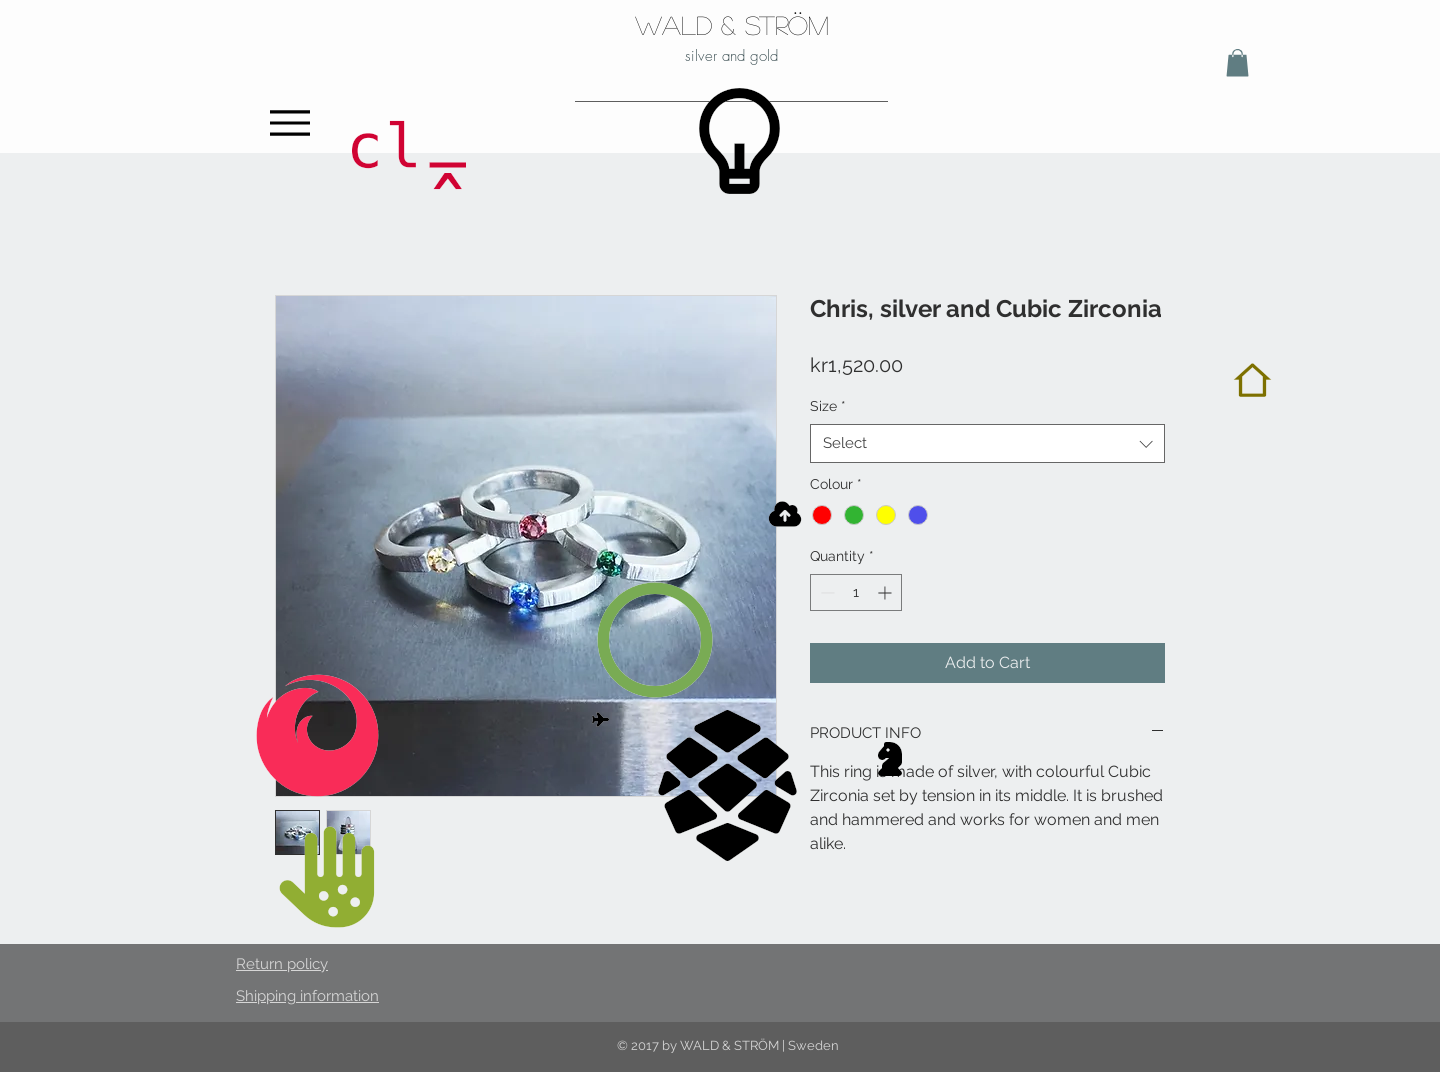 This screenshot has height=1072, width=1440. Describe the element at coordinates (317, 735) in the screenshot. I see `open Firefox browser` at that location.